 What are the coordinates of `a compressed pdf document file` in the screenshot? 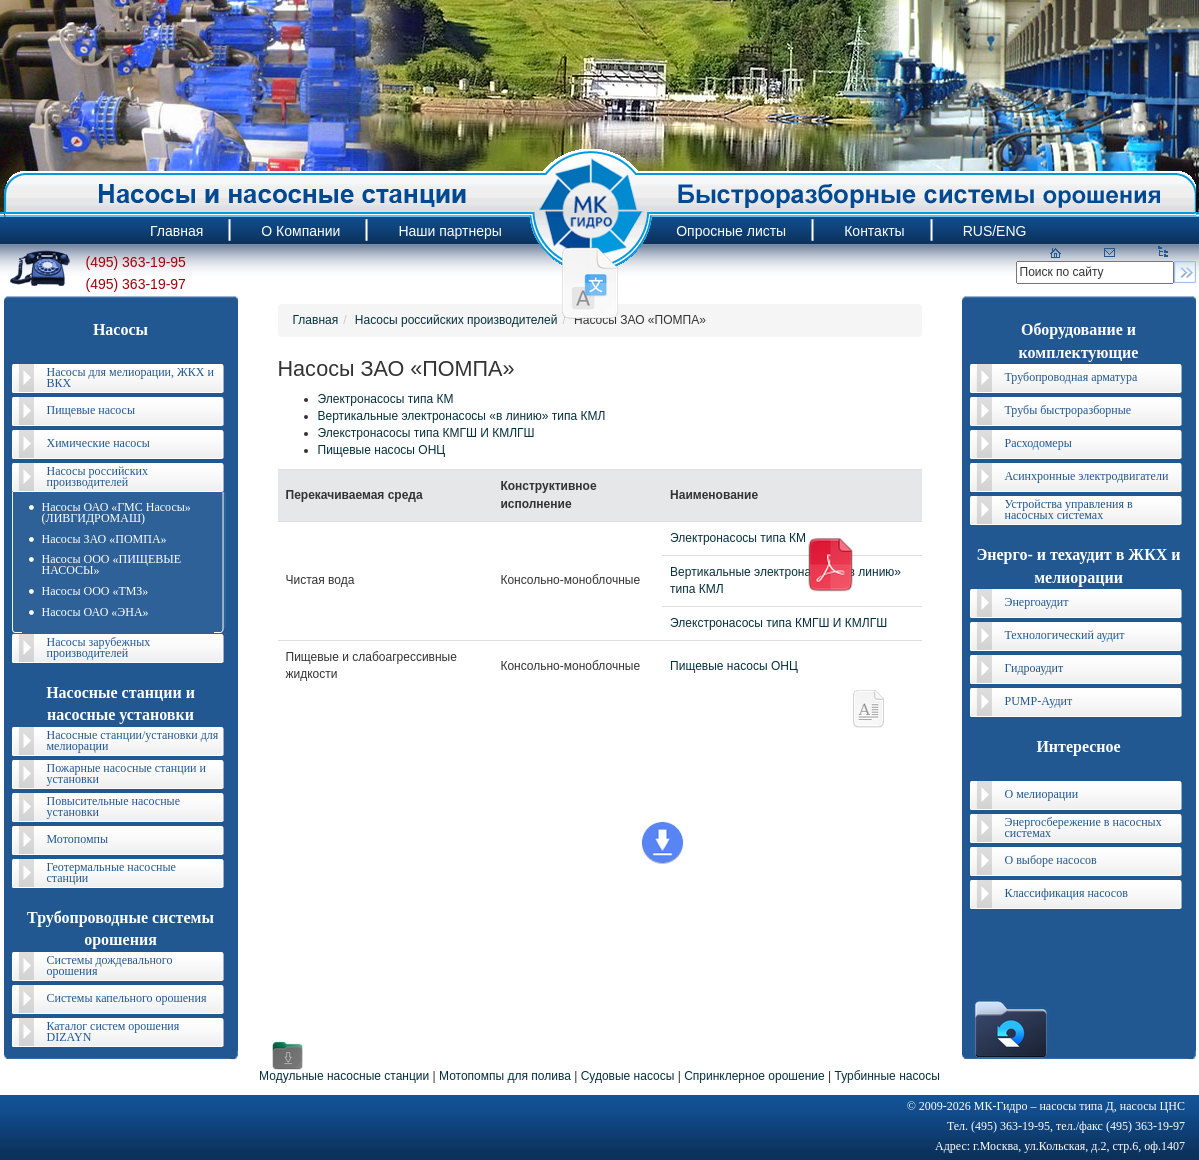 It's located at (830, 564).